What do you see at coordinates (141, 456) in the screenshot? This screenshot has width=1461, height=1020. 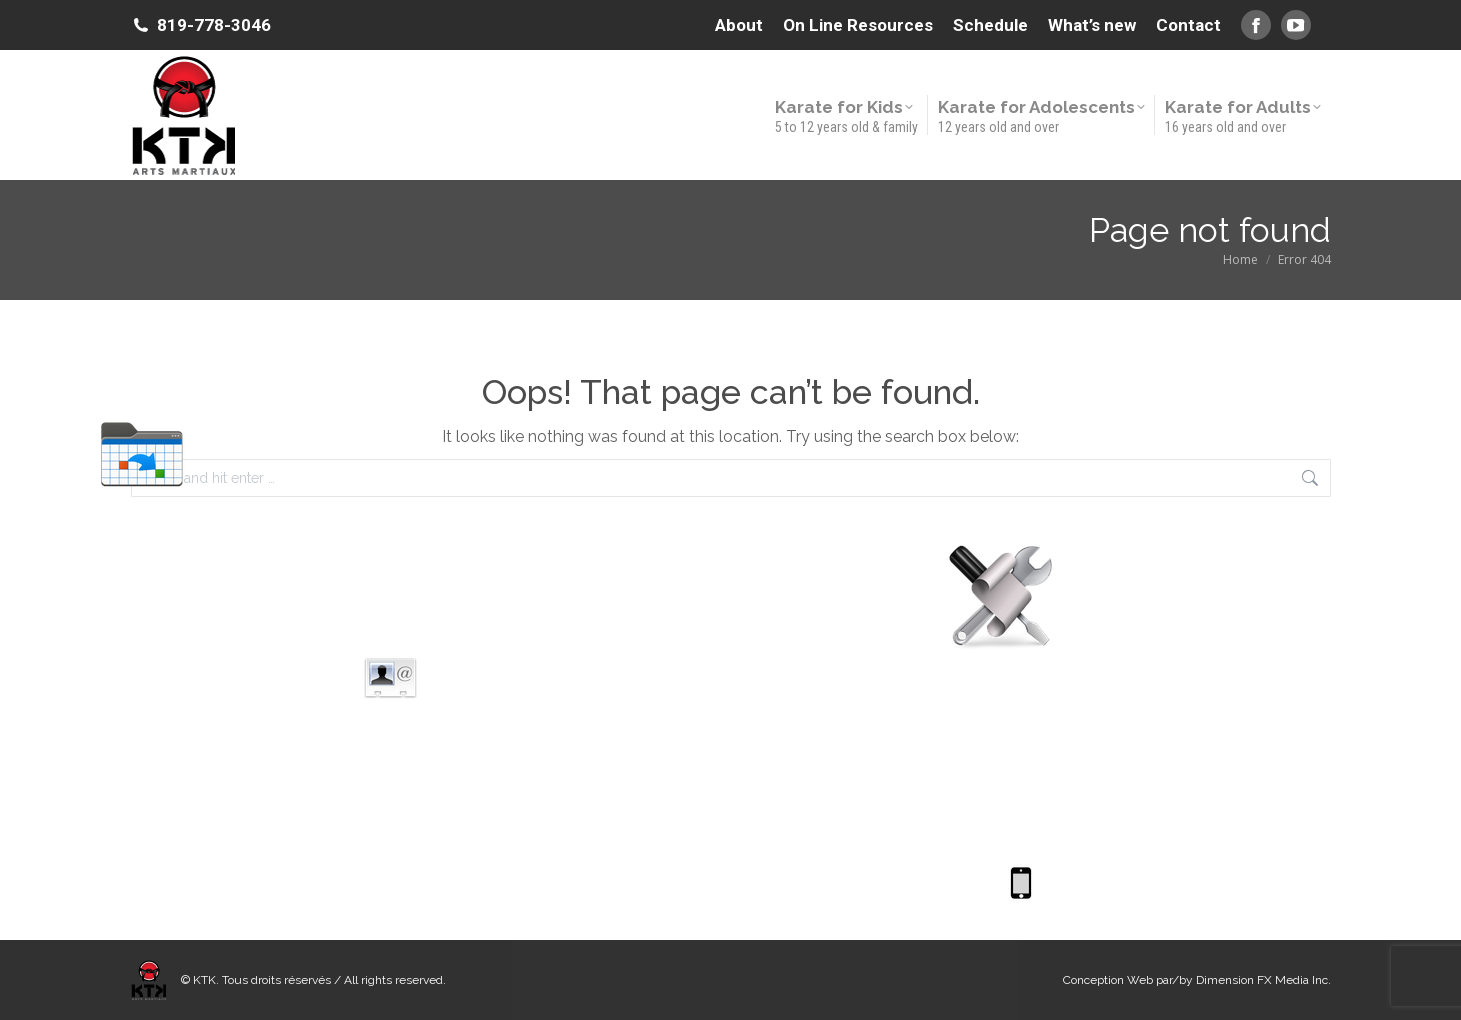 I see `open folder containing scheduled items` at bounding box center [141, 456].